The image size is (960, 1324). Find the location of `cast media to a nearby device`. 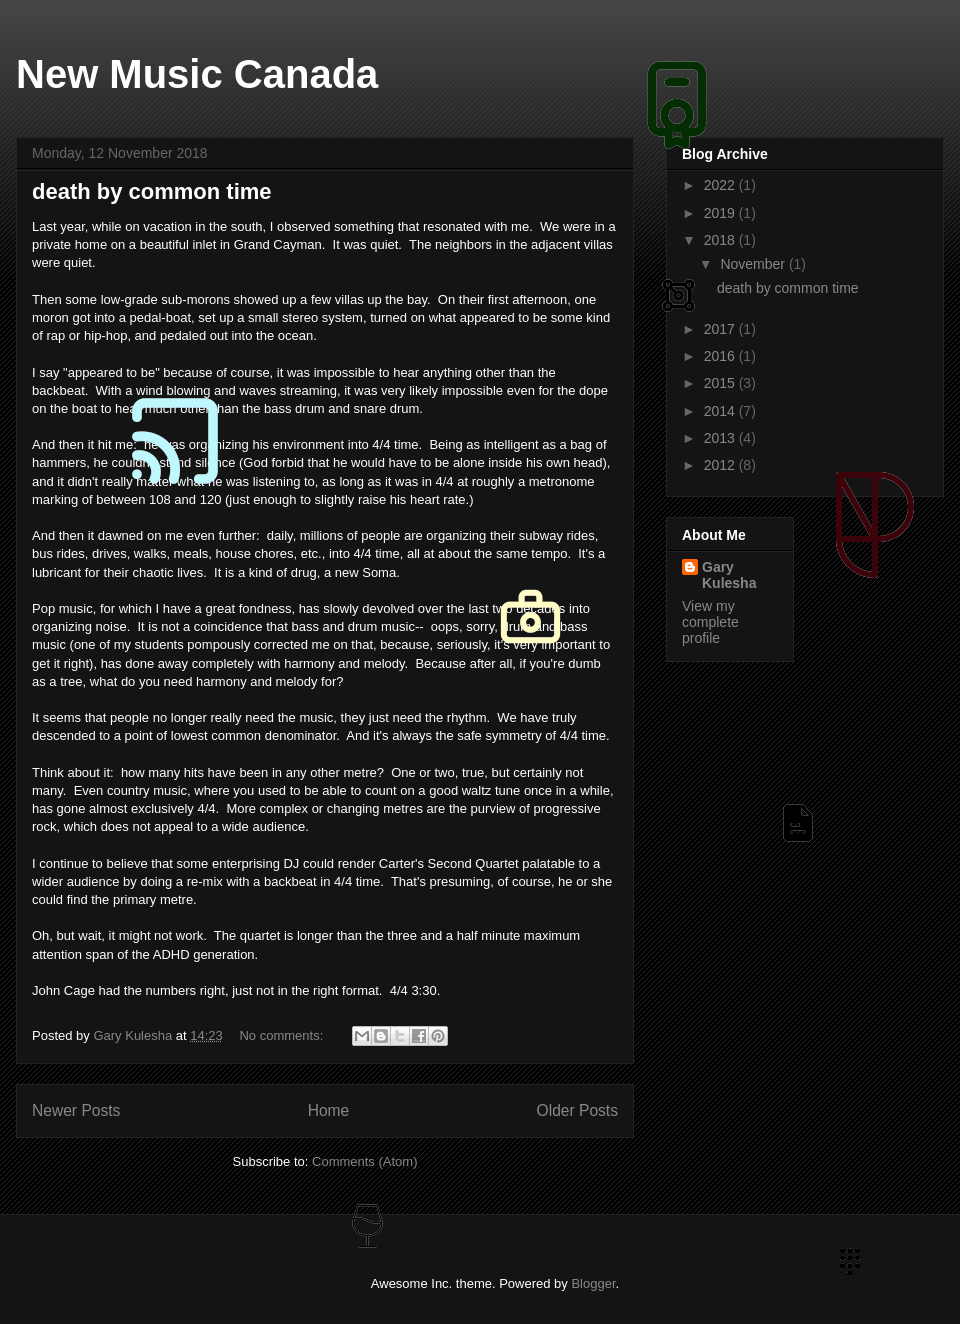

cast media to a nearby device is located at coordinates (175, 441).